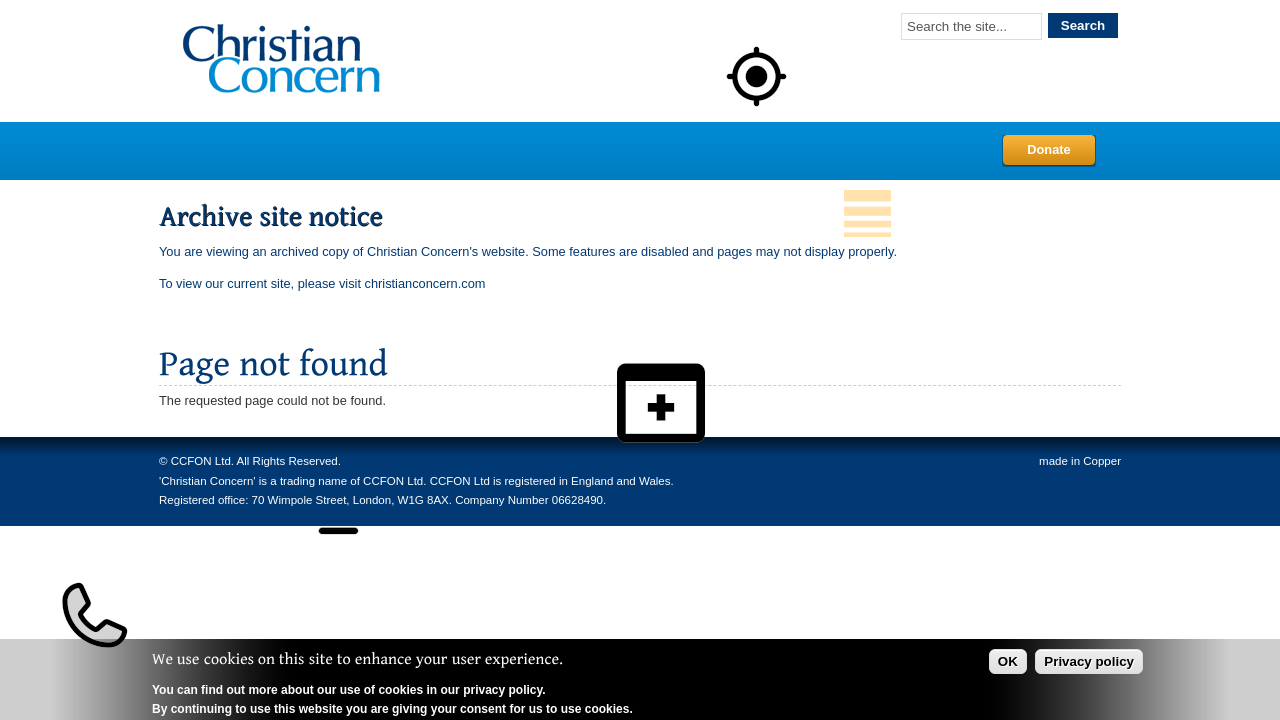  Describe the element at coordinates (93, 616) in the screenshot. I see `tap to make a phone call` at that location.